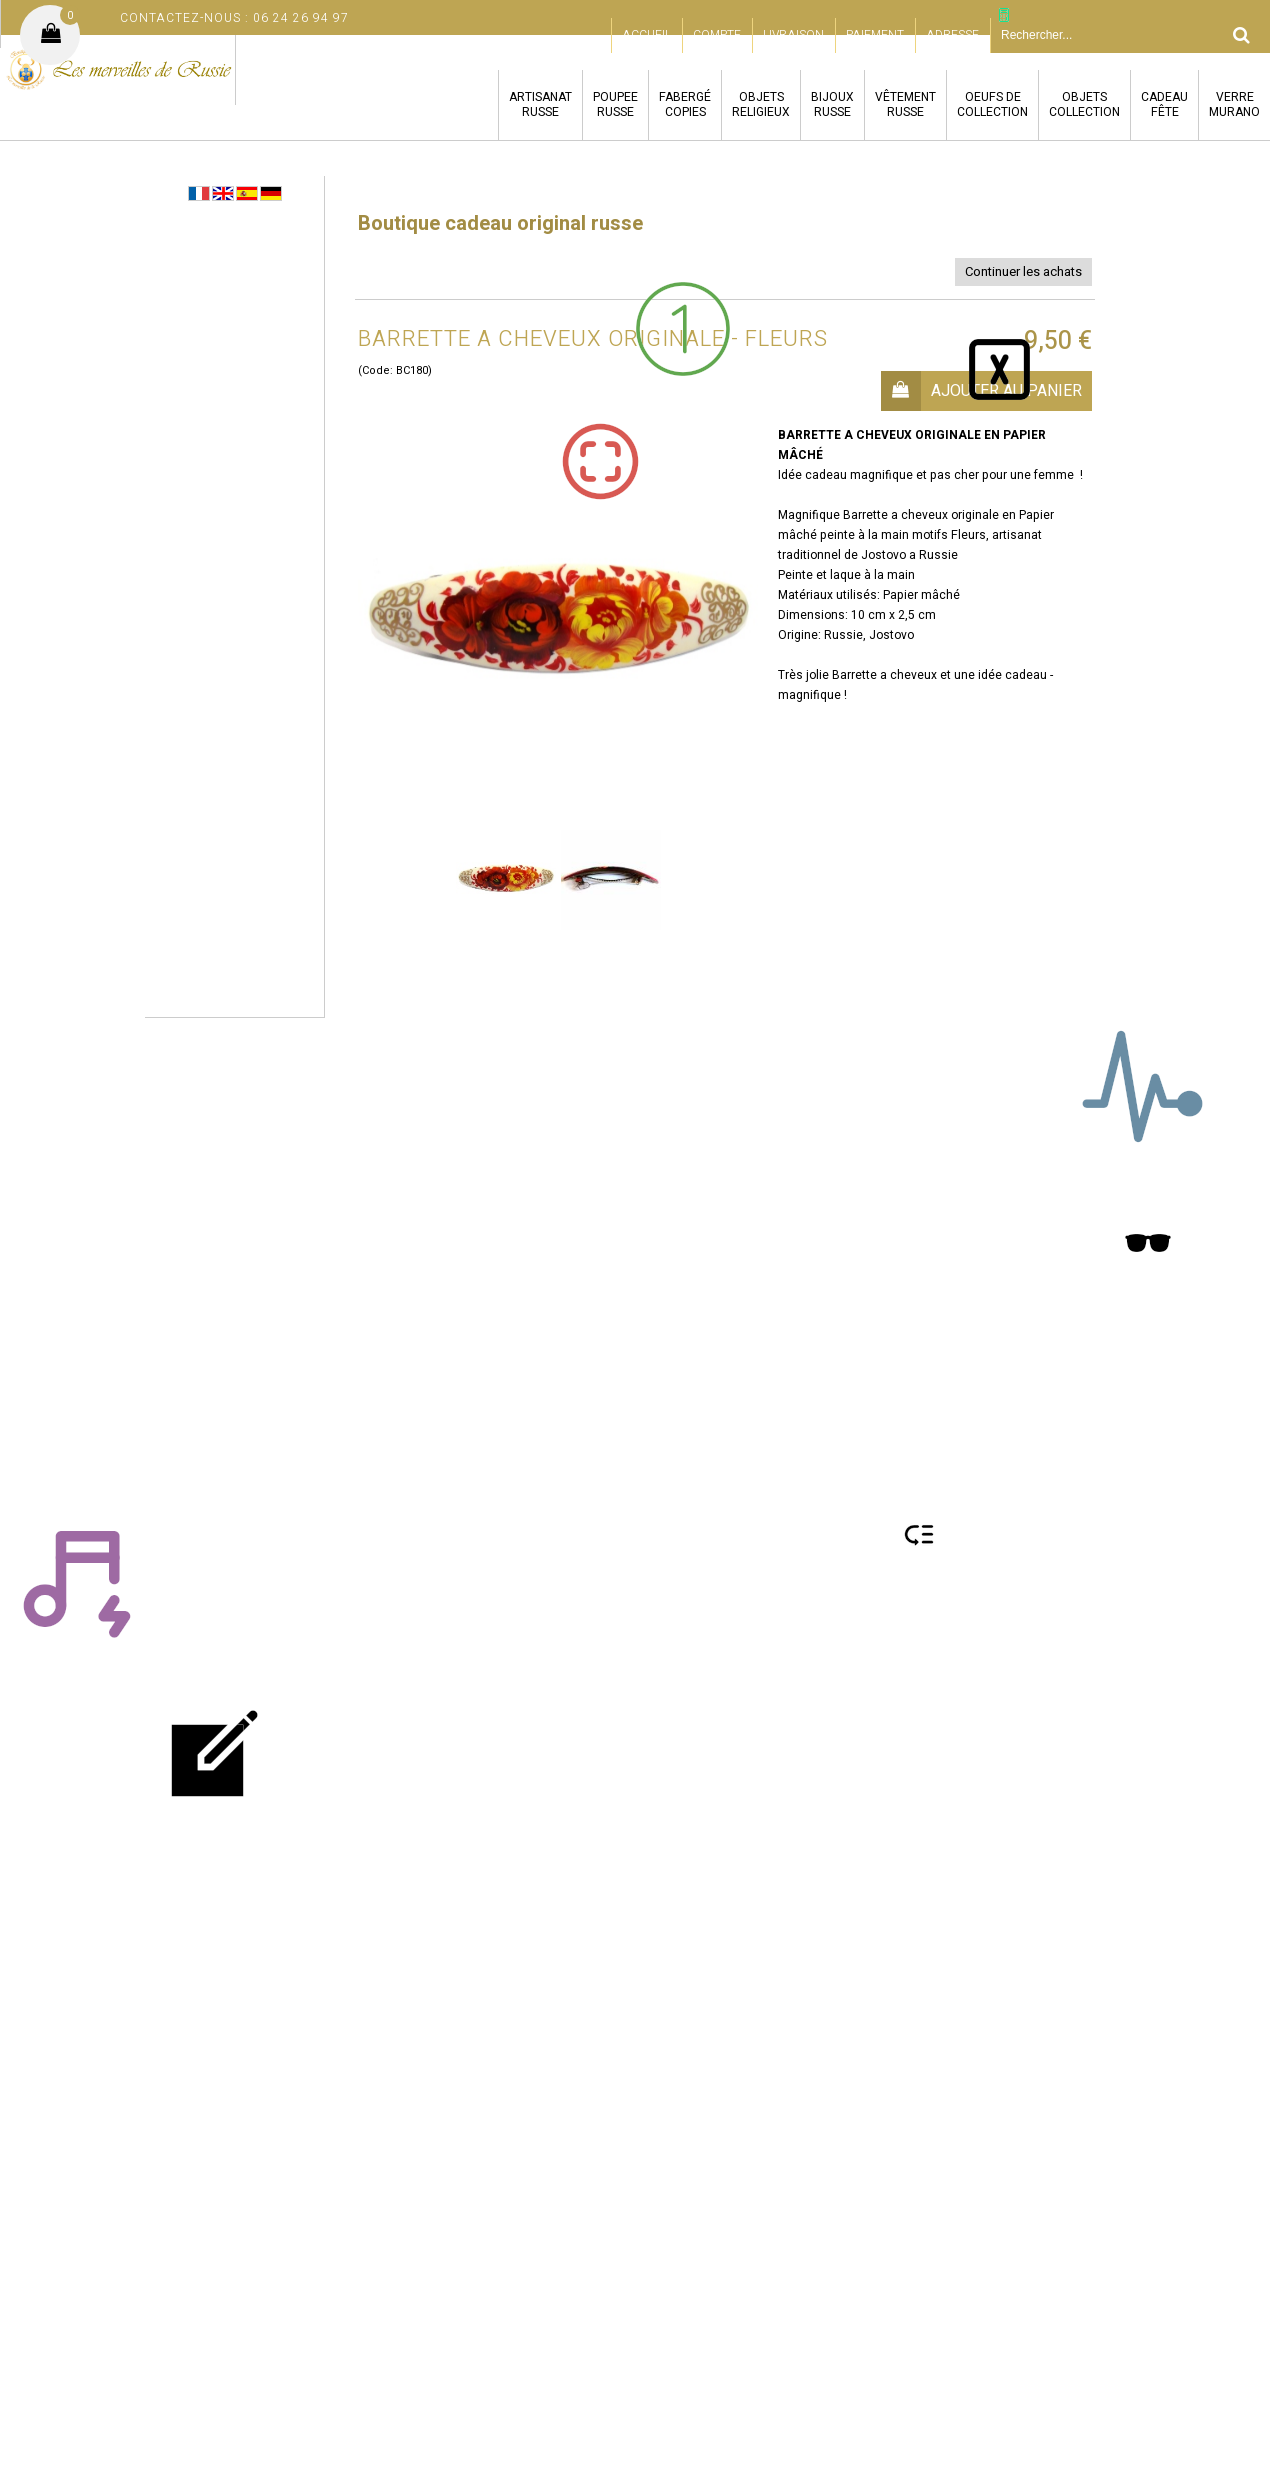  What do you see at coordinates (214, 1754) in the screenshot?
I see `create or compose new content` at bounding box center [214, 1754].